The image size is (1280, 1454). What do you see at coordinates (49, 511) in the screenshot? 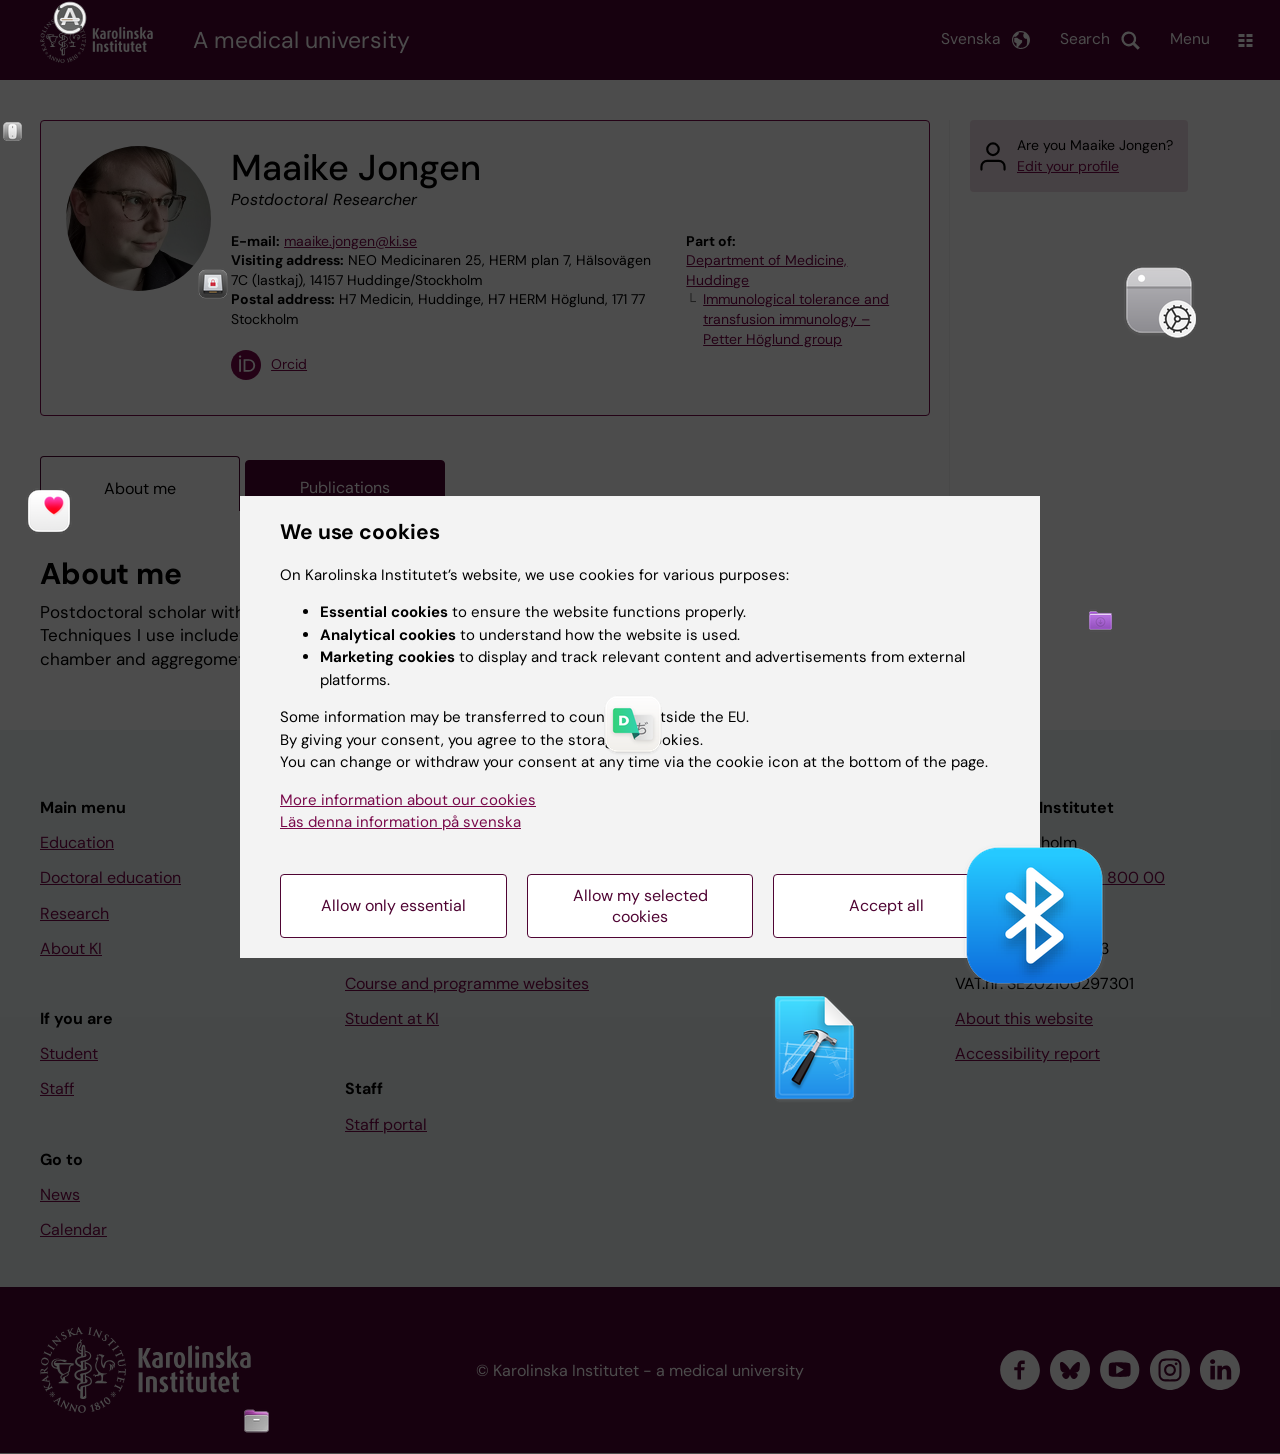
I see `open the Health app` at bounding box center [49, 511].